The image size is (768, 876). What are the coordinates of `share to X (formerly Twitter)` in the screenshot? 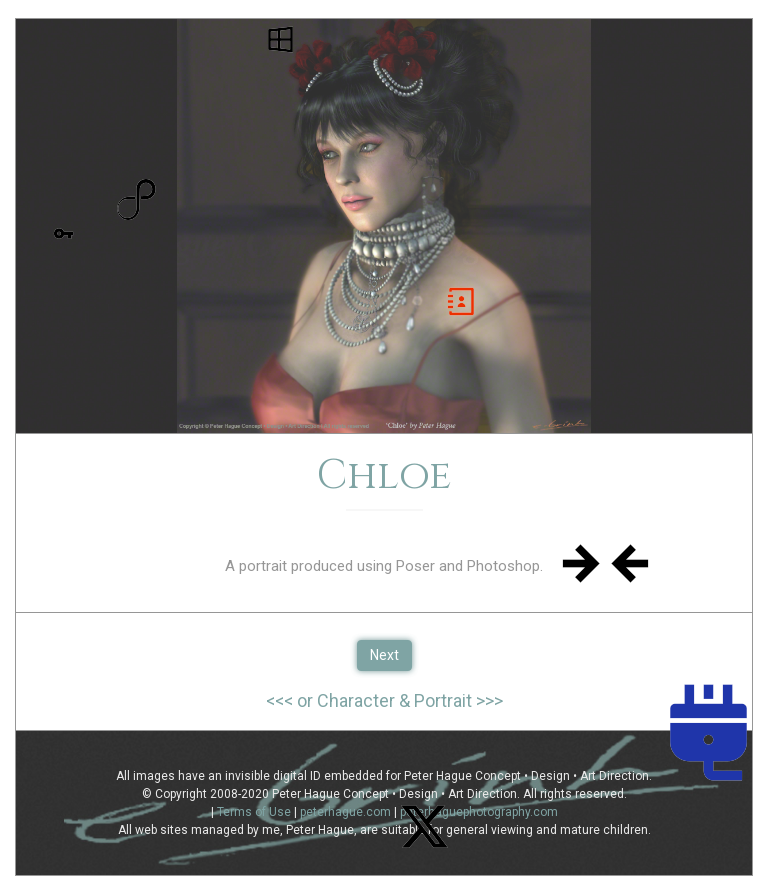 It's located at (424, 826).